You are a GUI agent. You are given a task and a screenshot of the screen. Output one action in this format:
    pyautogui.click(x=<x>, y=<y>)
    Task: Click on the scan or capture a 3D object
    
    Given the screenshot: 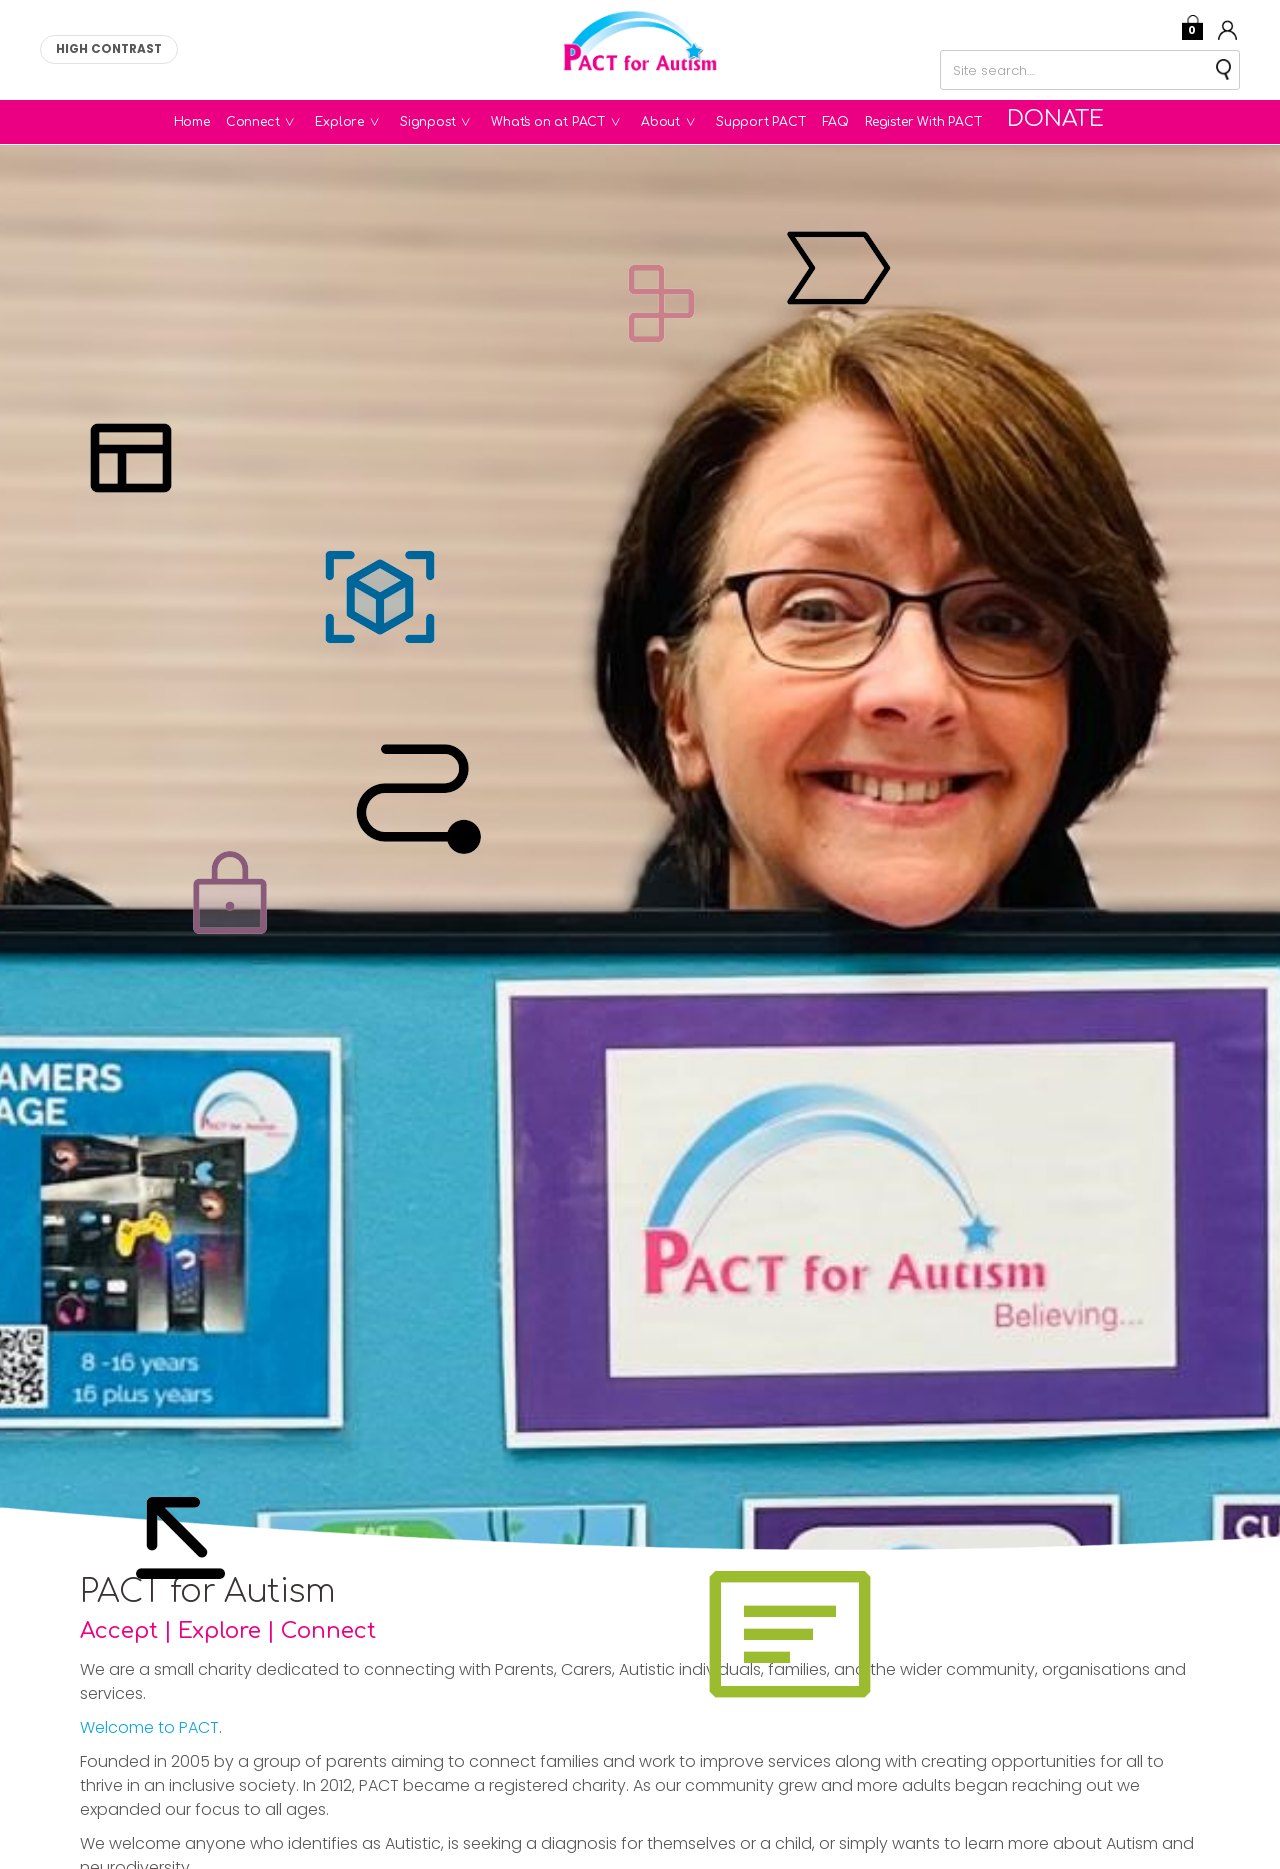 What is the action you would take?
    pyautogui.click(x=380, y=597)
    